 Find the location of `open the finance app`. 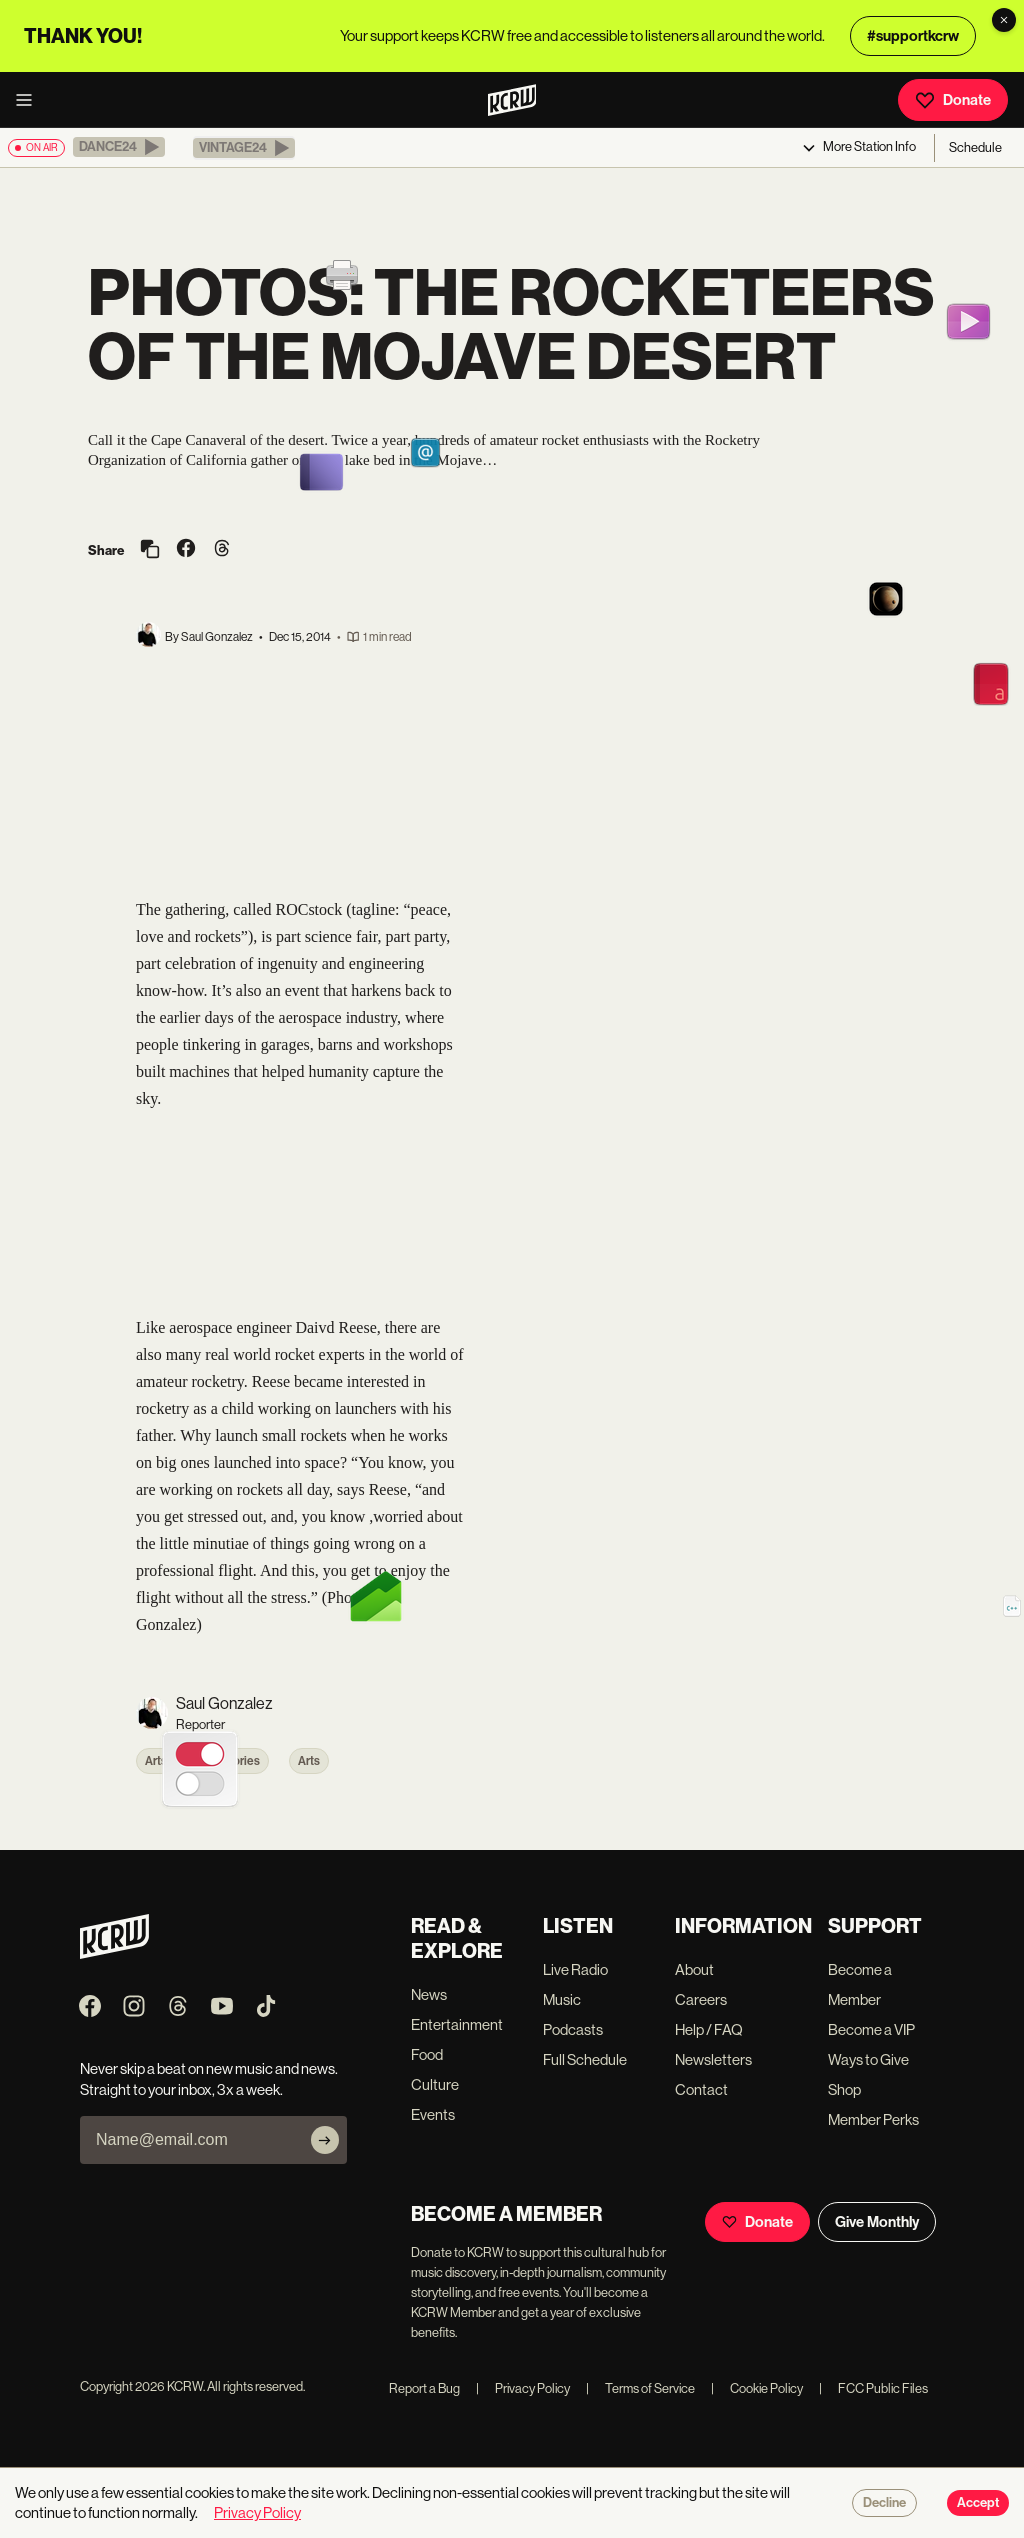

open the finance app is located at coordinates (376, 1596).